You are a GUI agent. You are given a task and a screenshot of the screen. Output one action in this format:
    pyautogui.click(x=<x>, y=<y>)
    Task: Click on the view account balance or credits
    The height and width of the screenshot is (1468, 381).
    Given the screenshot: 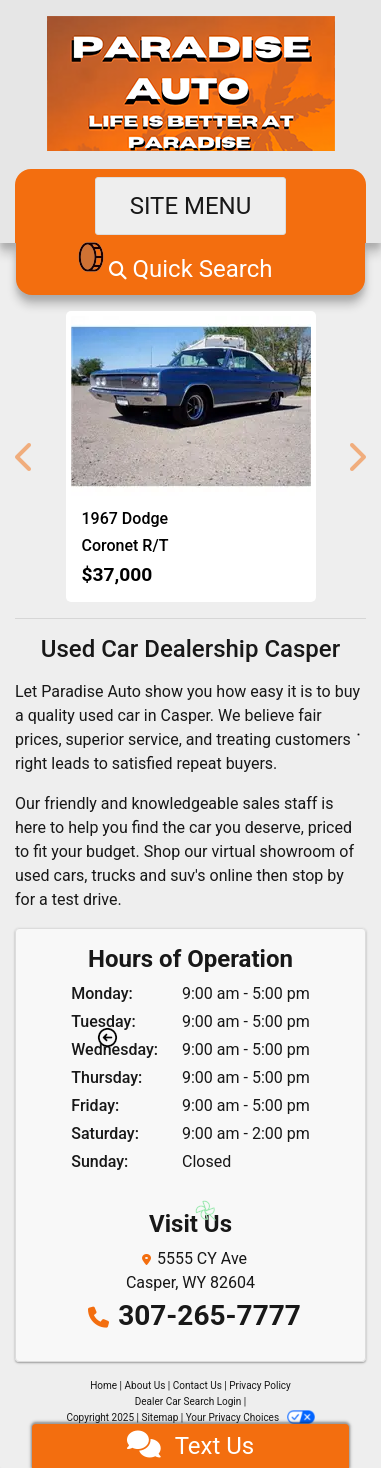 What is the action you would take?
    pyautogui.click(x=91, y=257)
    